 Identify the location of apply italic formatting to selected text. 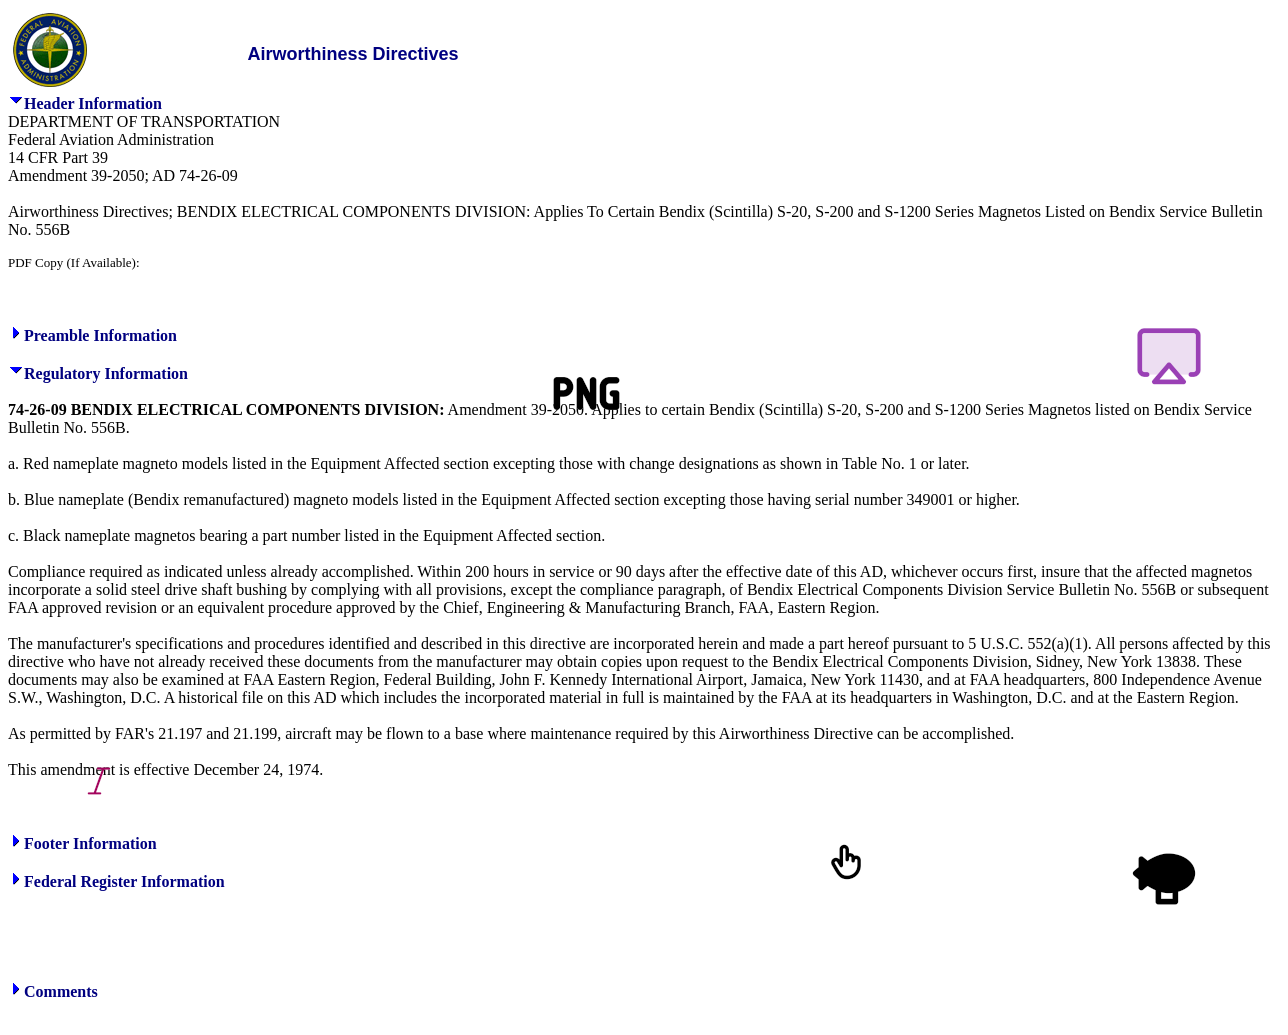
(99, 781).